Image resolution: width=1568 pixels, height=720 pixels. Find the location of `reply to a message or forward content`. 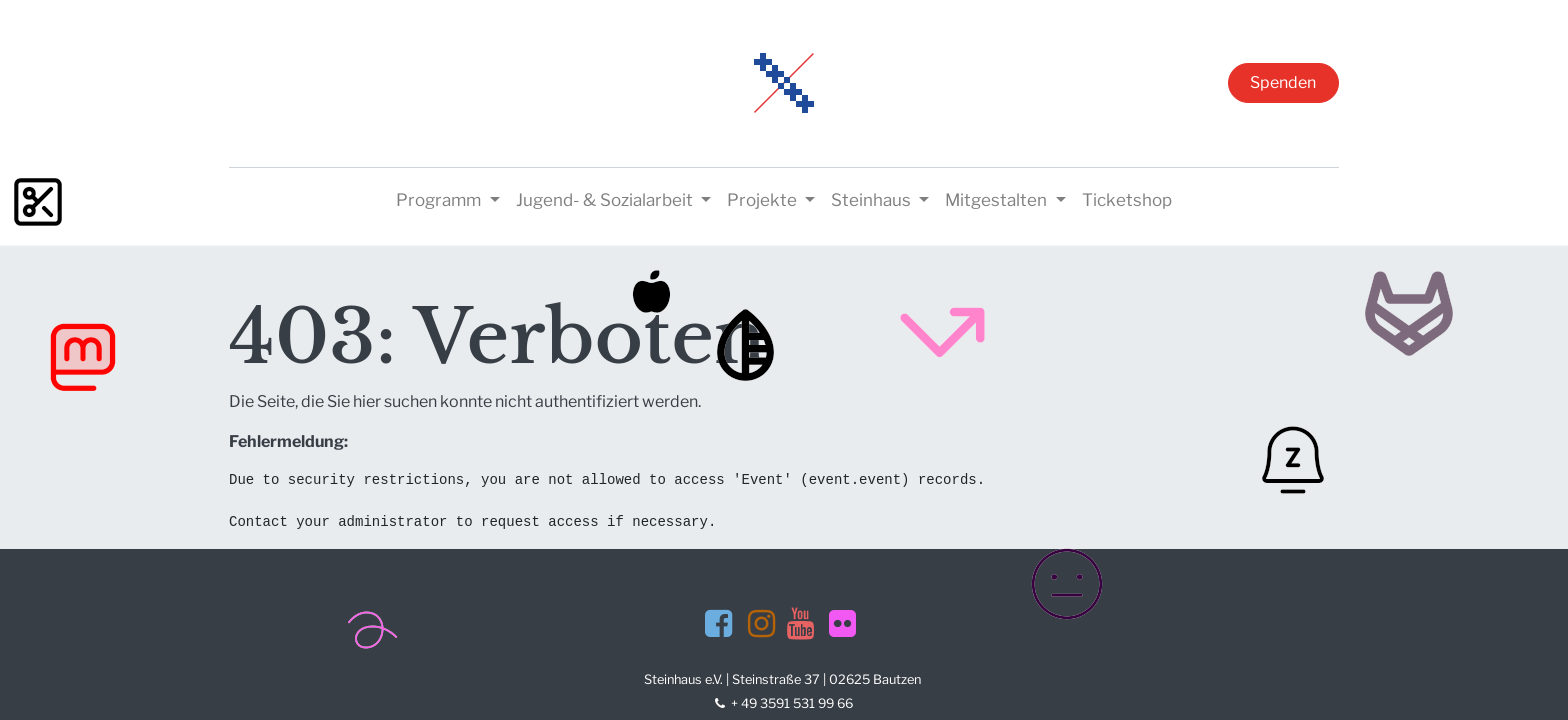

reply to a message or forward content is located at coordinates (942, 329).